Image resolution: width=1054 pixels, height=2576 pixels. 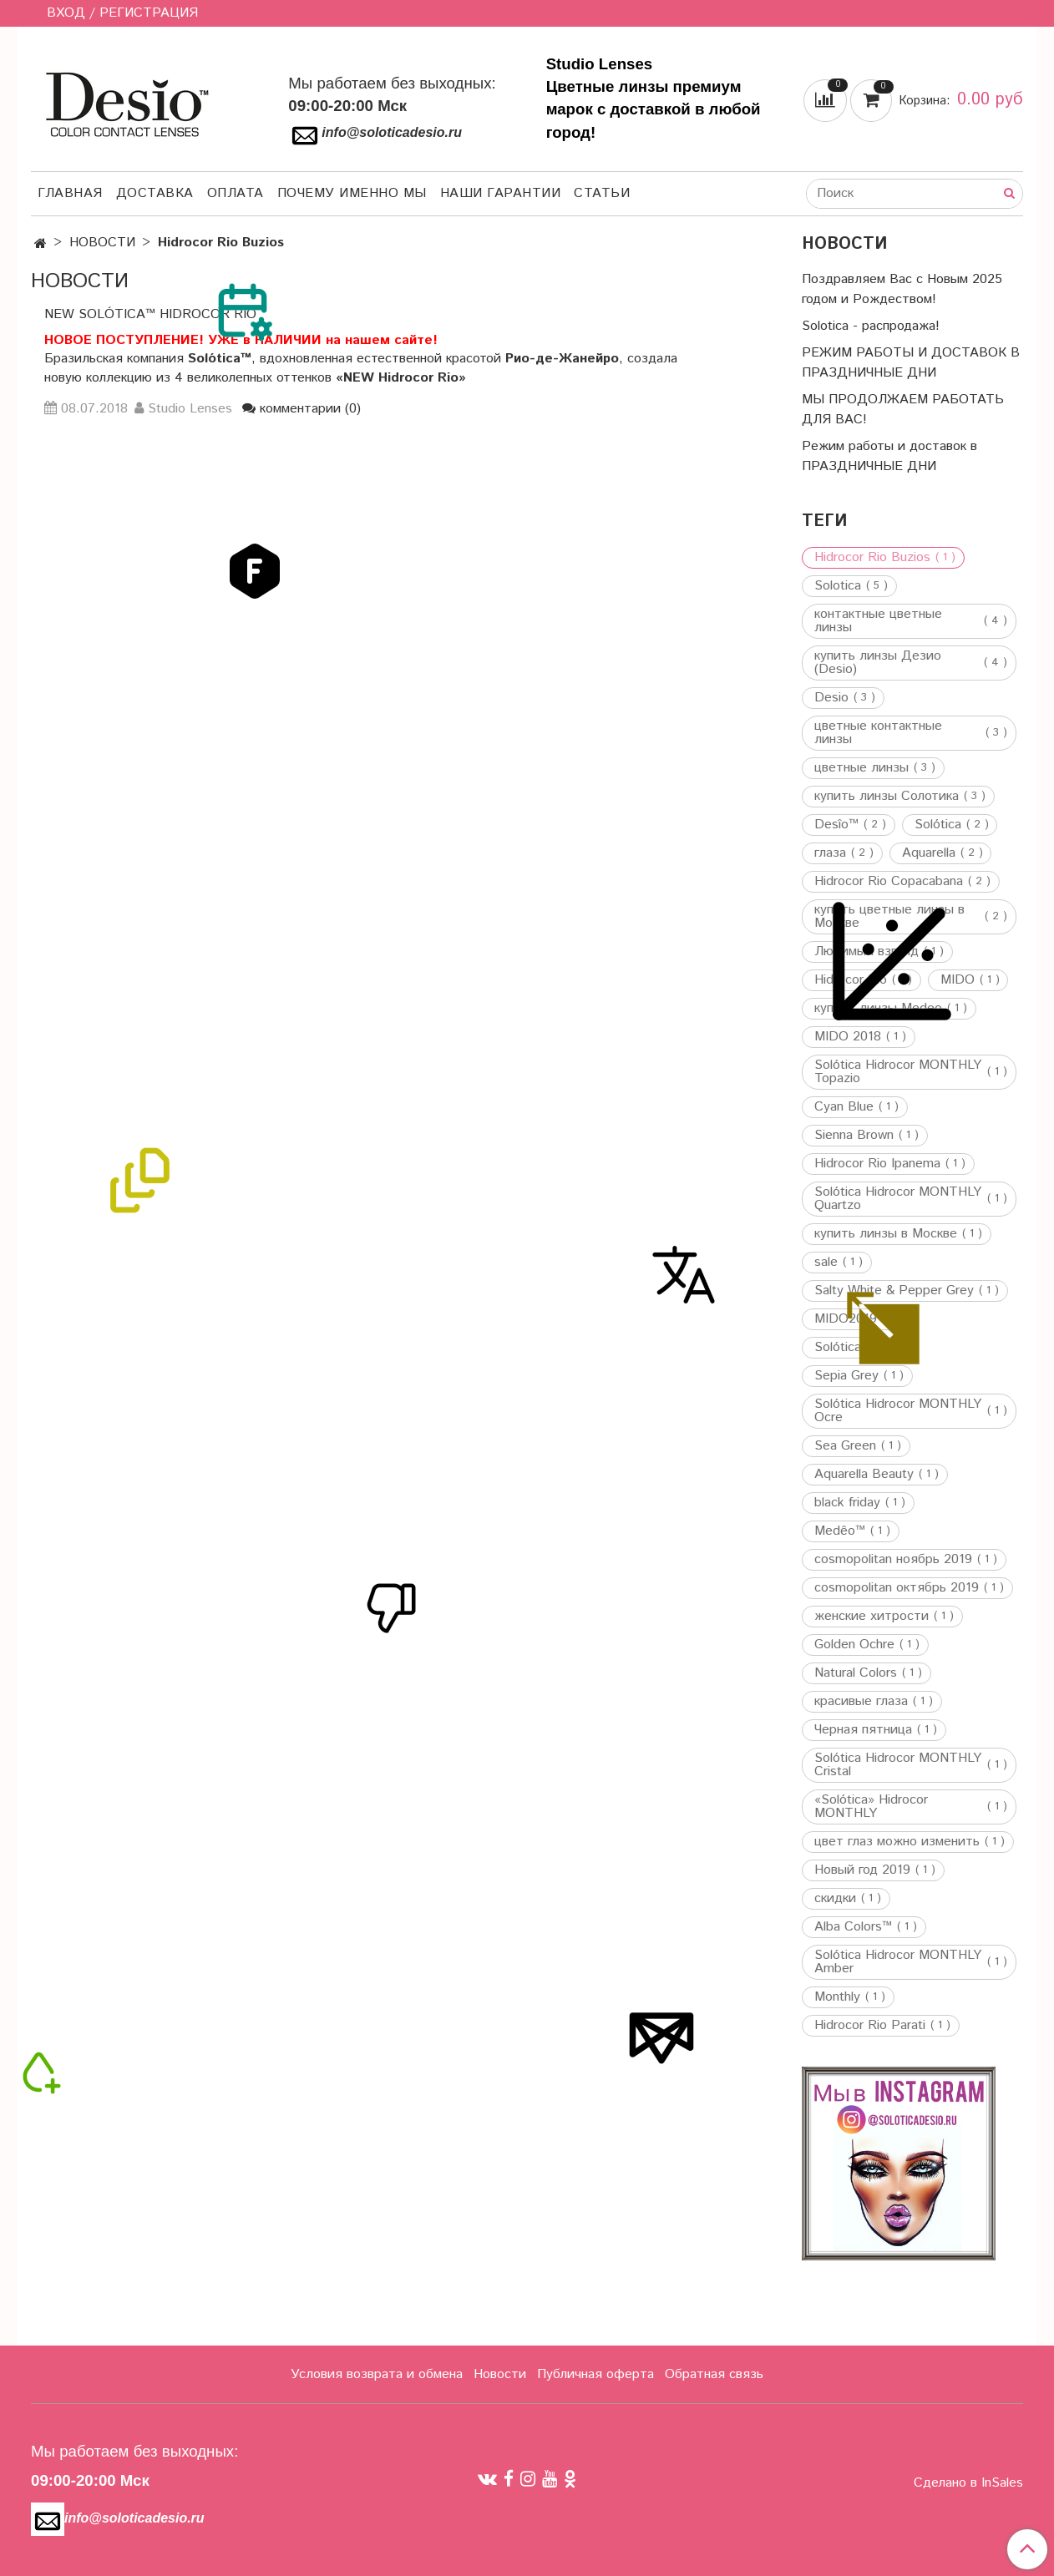 I want to click on add water or hydration reminder, so click(x=38, y=2072).